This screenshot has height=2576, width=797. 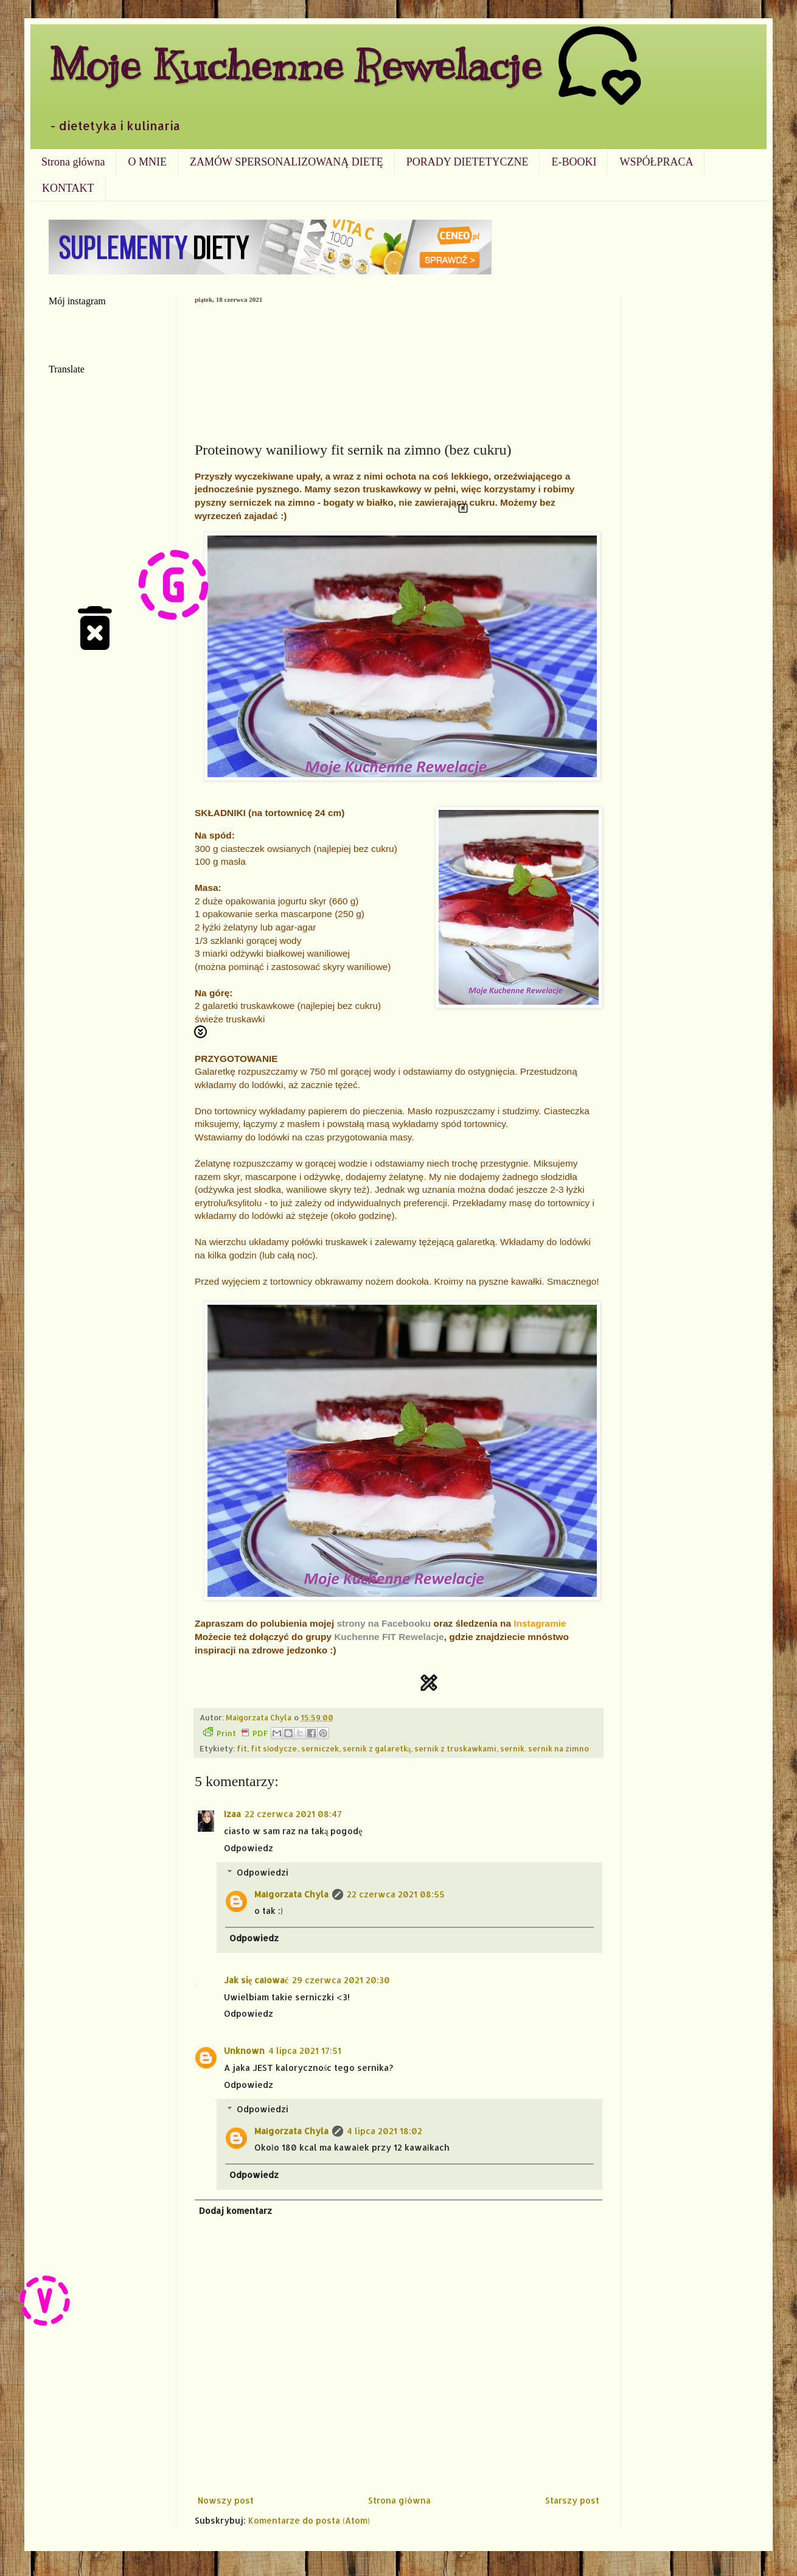 I want to click on access design tools or editing options, so click(x=429, y=1683).